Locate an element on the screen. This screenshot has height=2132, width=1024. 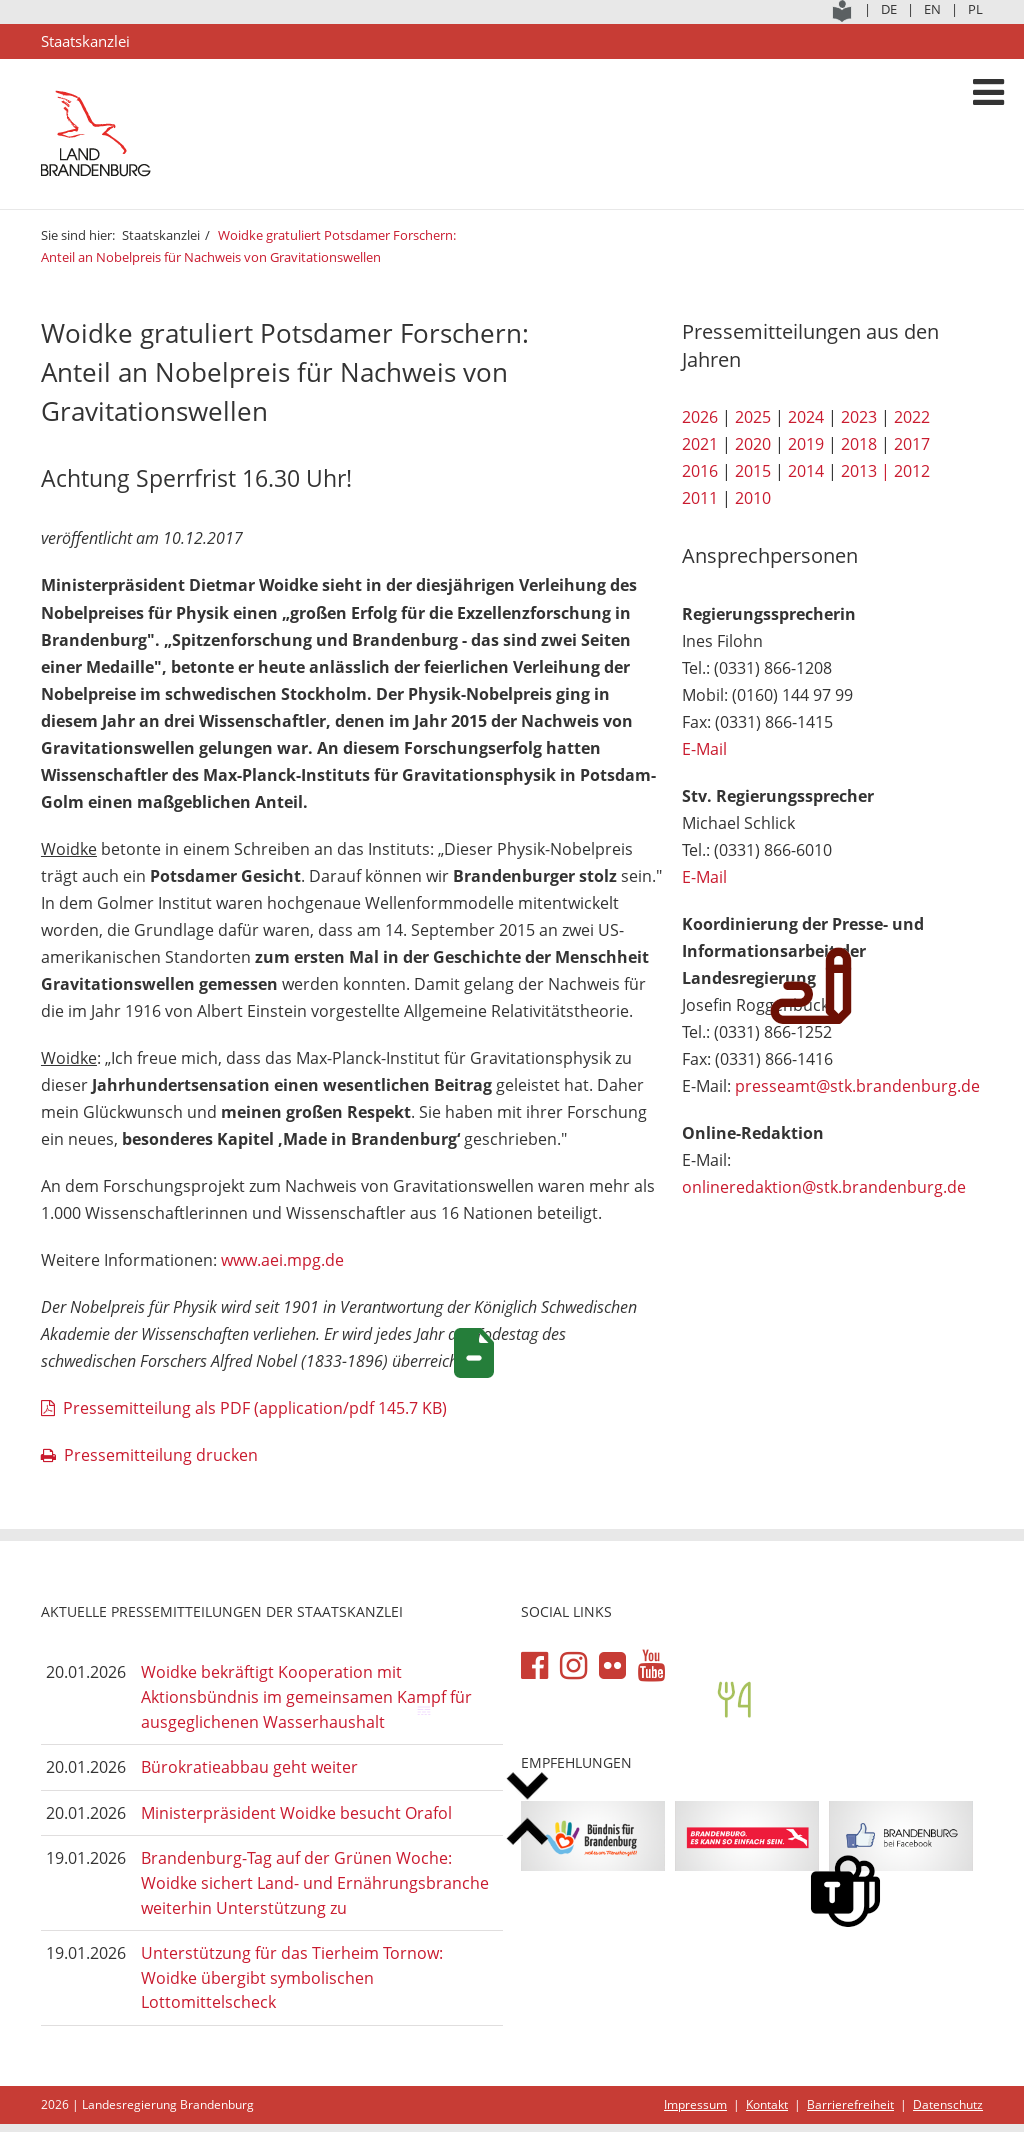
apply a gradient effect to an element is located at coordinates (424, 1711).